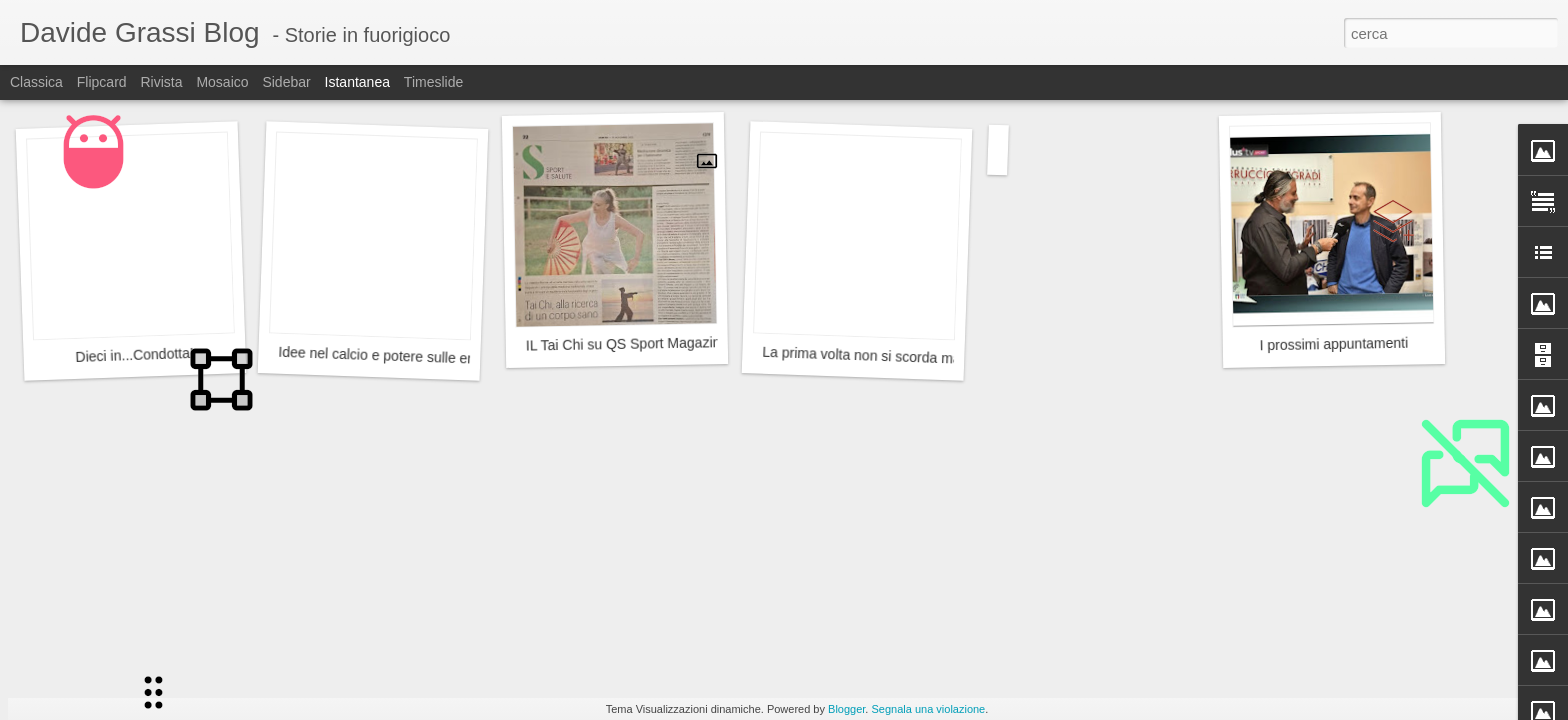 Image resolution: width=1568 pixels, height=720 pixels. I want to click on android device or app settings, so click(93, 150).